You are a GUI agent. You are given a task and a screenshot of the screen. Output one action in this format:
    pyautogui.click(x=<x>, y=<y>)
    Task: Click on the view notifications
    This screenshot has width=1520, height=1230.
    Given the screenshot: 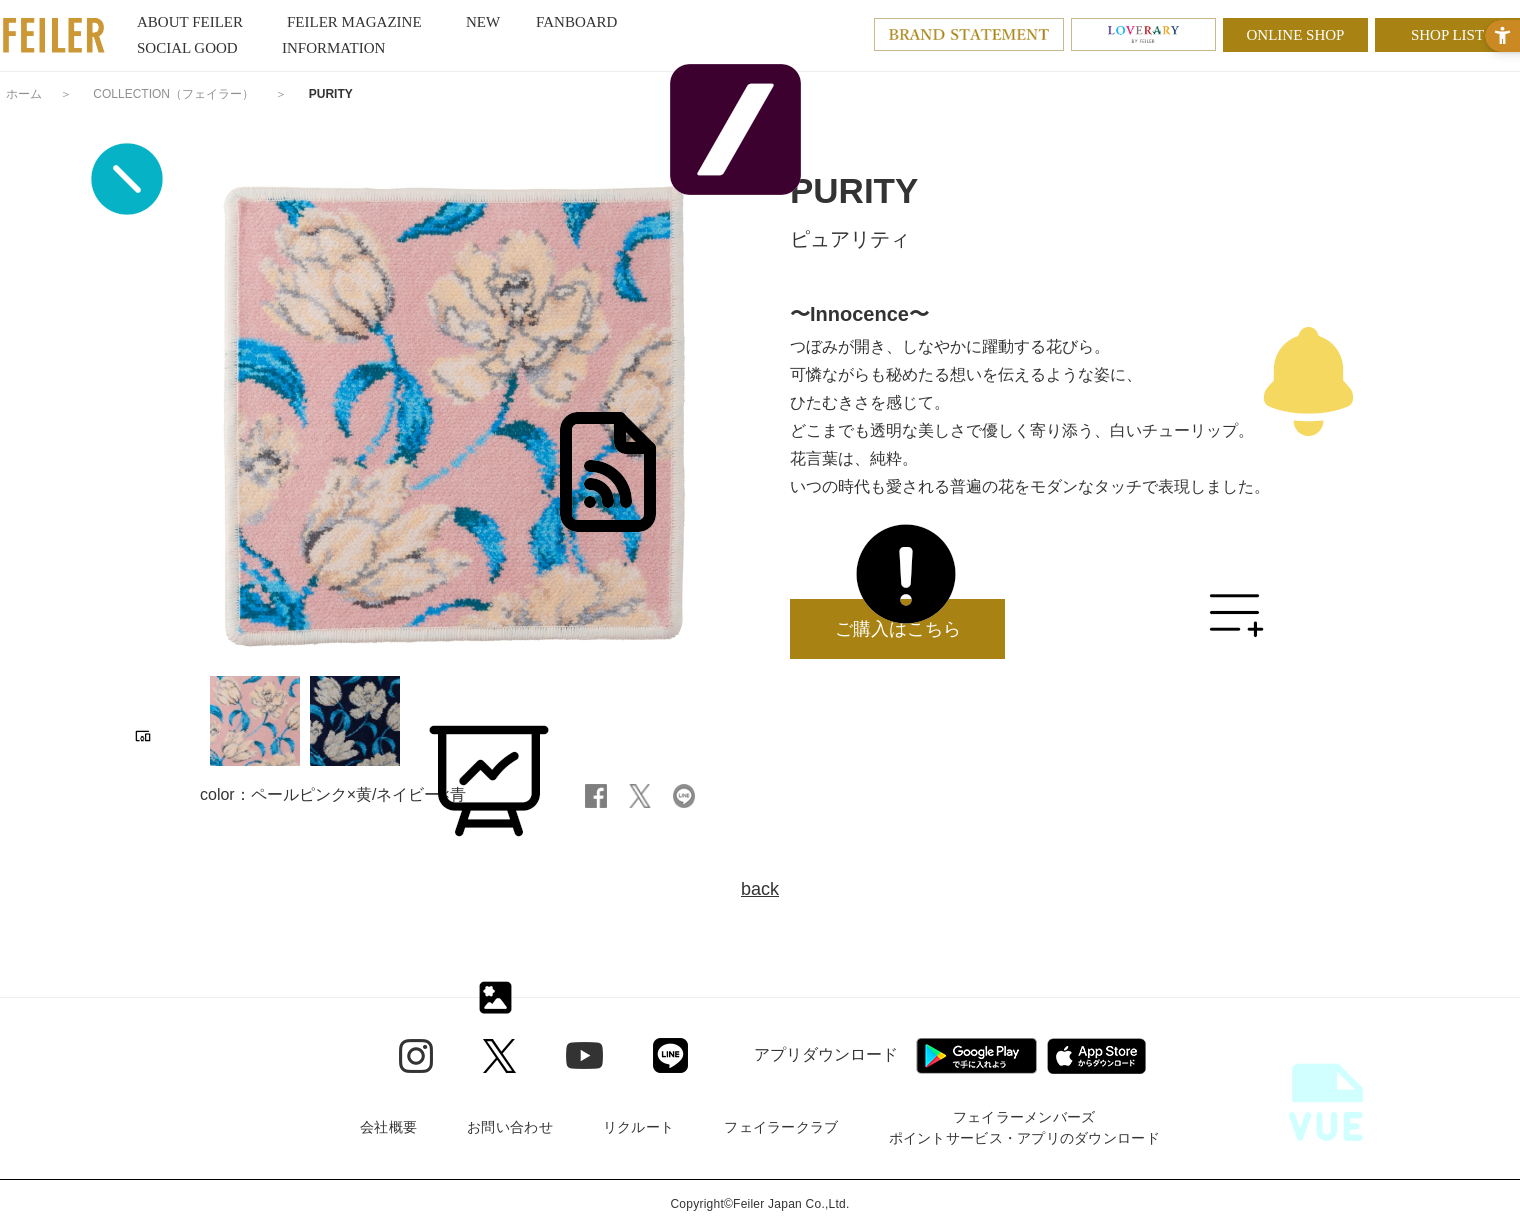 What is the action you would take?
    pyautogui.click(x=1308, y=381)
    